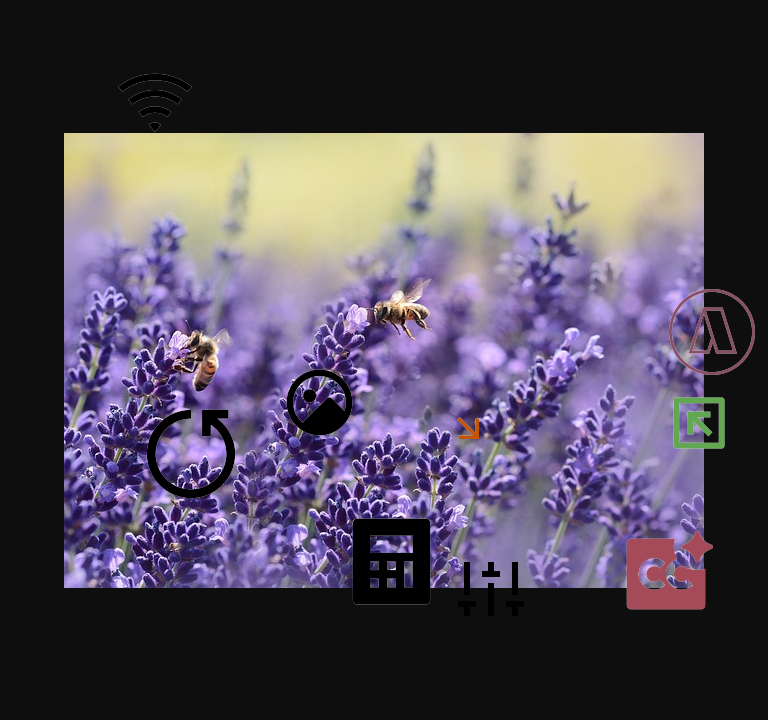  Describe the element at coordinates (712, 332) in the screenshot. I see `open akiflow productivity app` at that location.